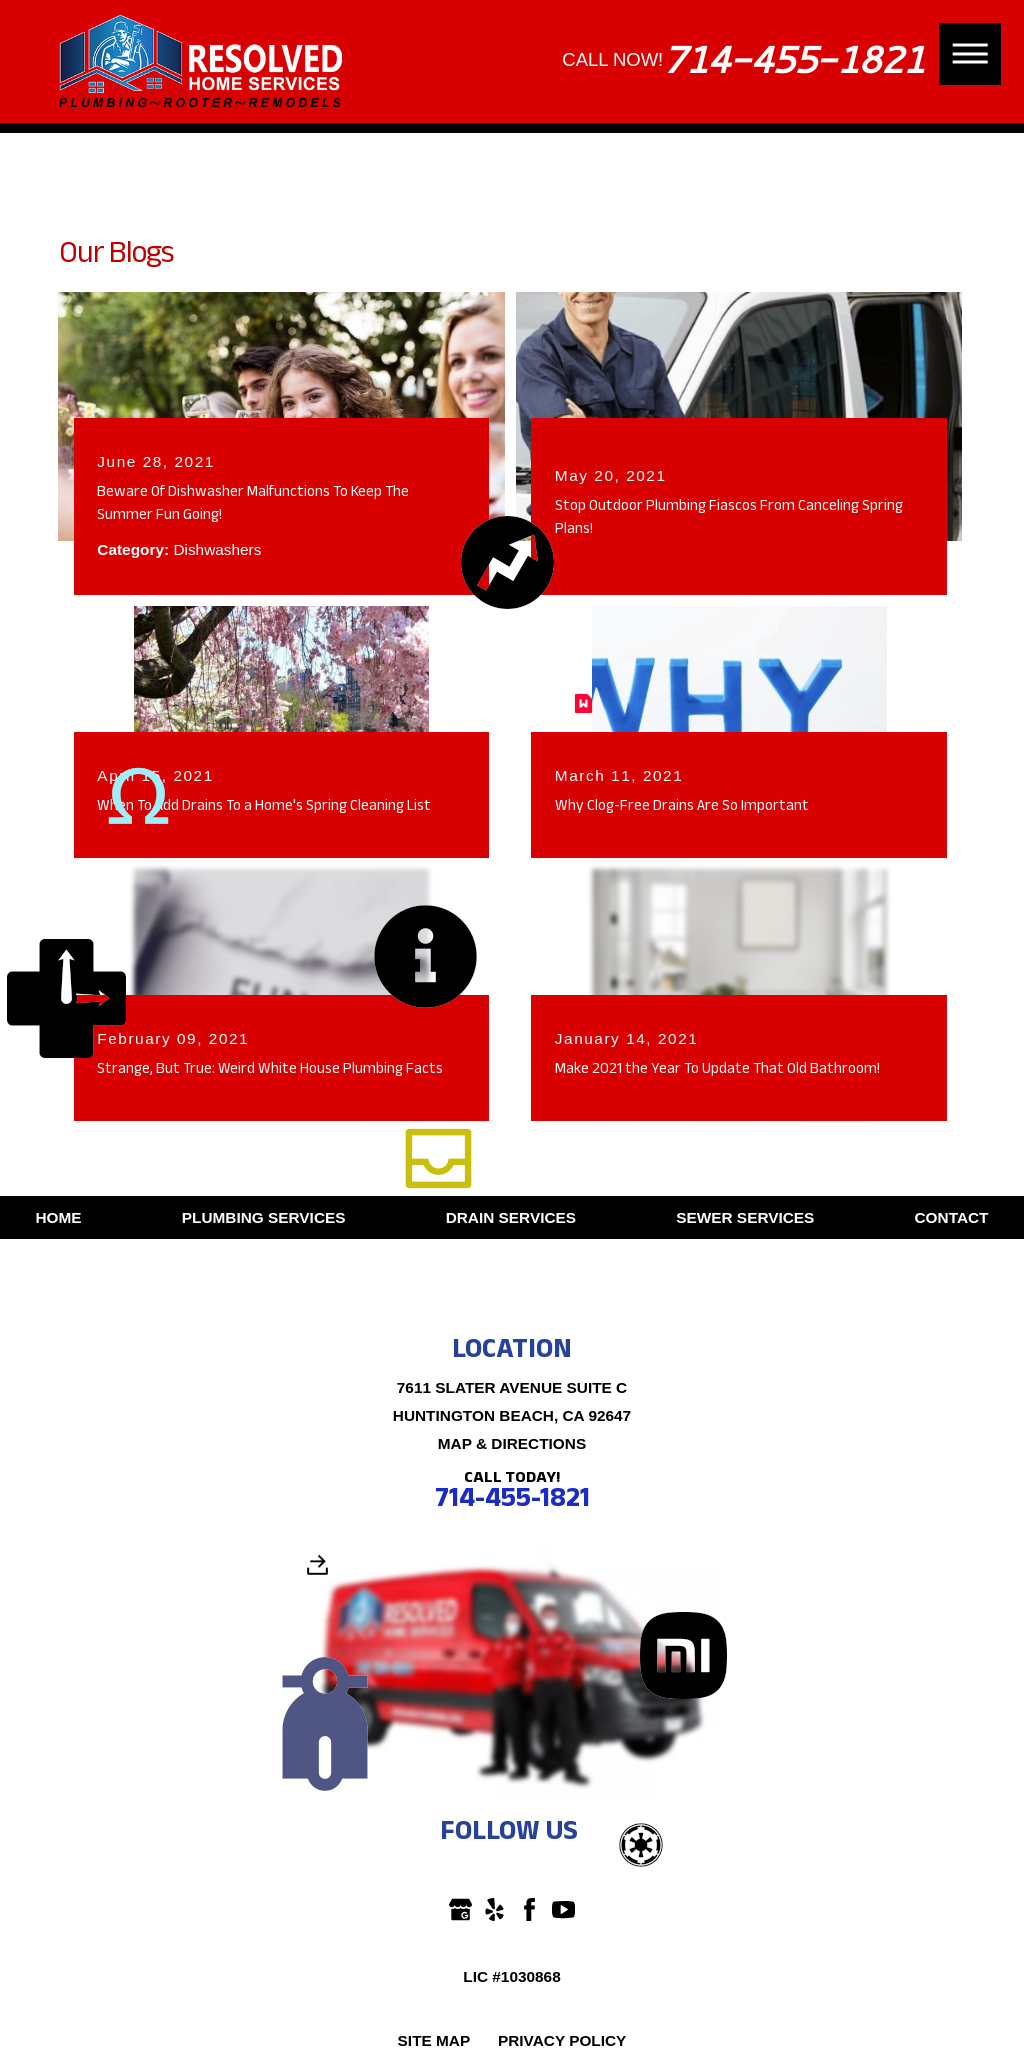 This screenshot has width=1024, height=2056. What do you see at coordinates (425, 956) in the screenshot?
I see `view more information or details` at bounding box center [425, 956].